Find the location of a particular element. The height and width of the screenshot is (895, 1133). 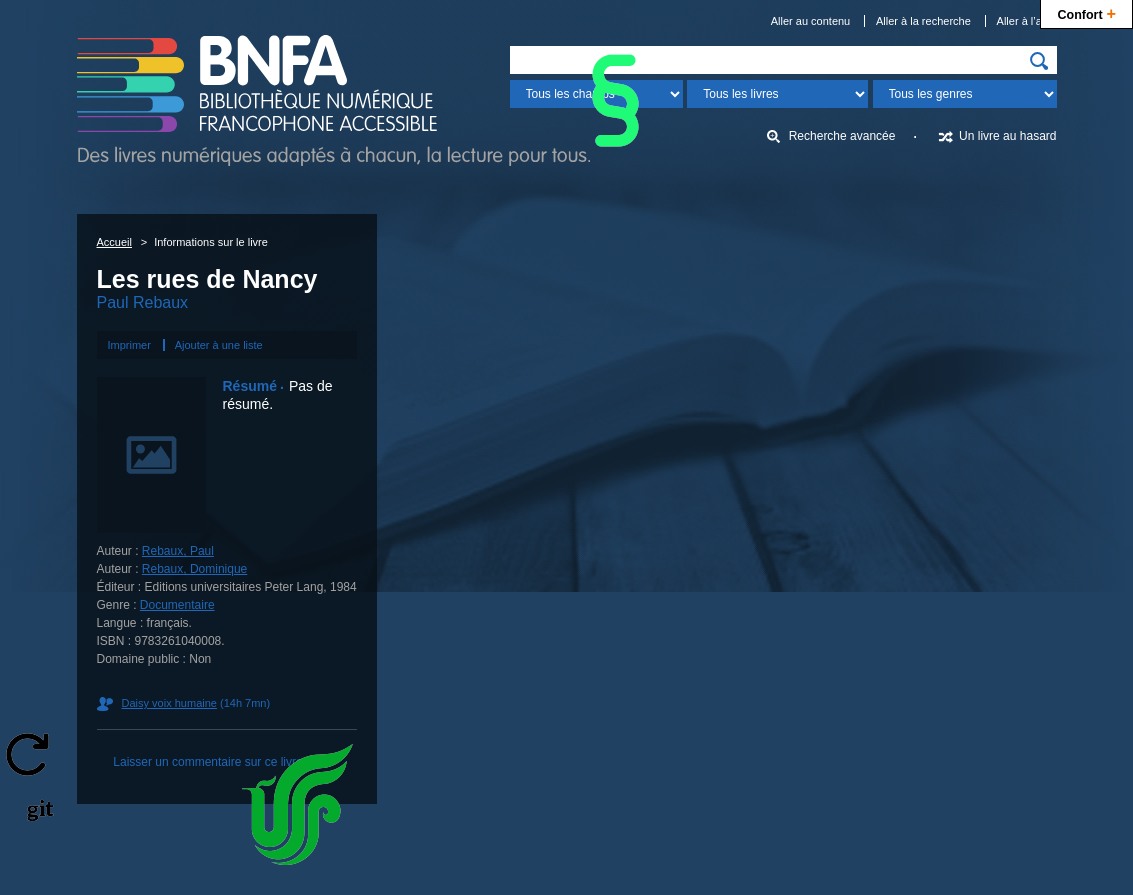

indicates a section or paragraph marker is located at coordinates (615, 100).